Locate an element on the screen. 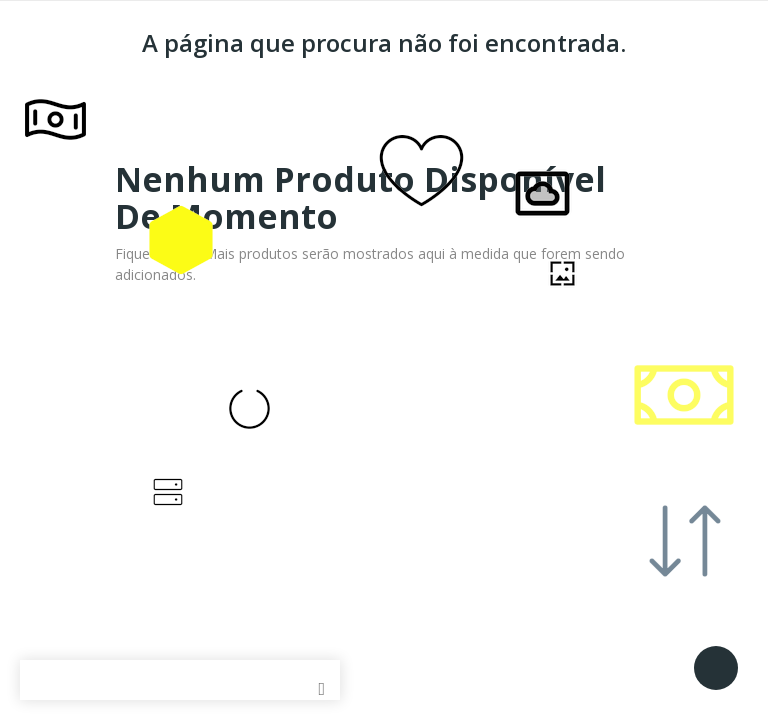 This screenshot has height=720, width=768. access storage or server settings is located at coordinates (168, 492).